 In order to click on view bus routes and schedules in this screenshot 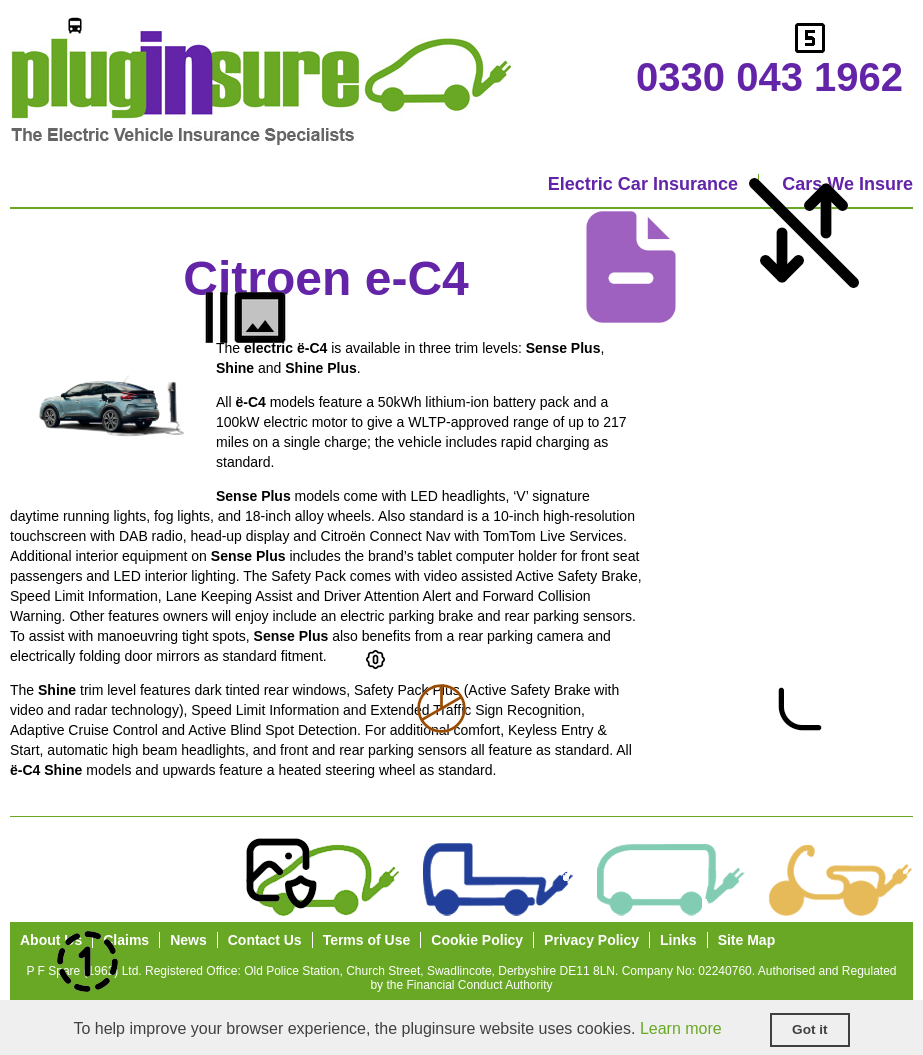, I will do `click(75, 26)`.